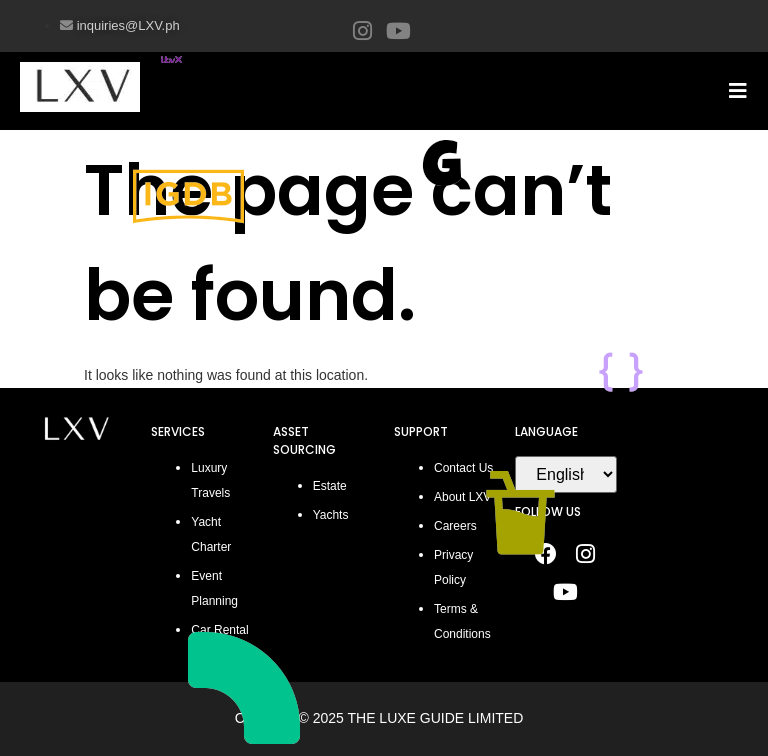 Image resolution: width=768 pixels, height=756 pixels. I want to click on open the Grocy app, so click(442, 163).